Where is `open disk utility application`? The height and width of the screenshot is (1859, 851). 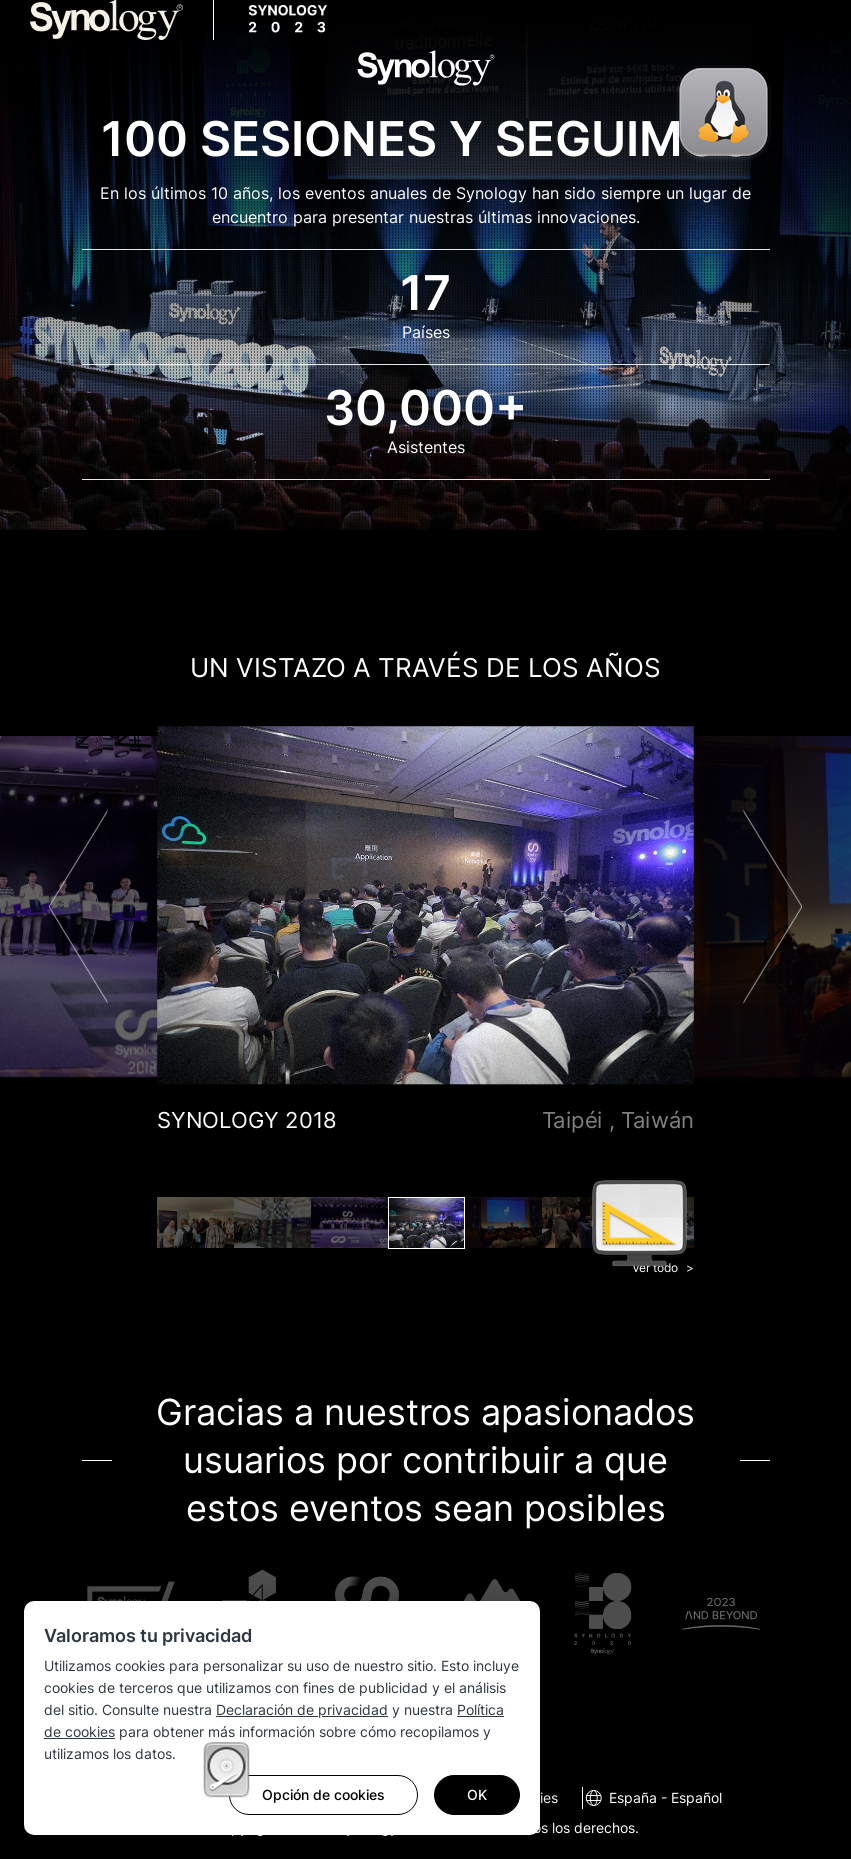
open disk utility application is located at coordinates (226, 1769).